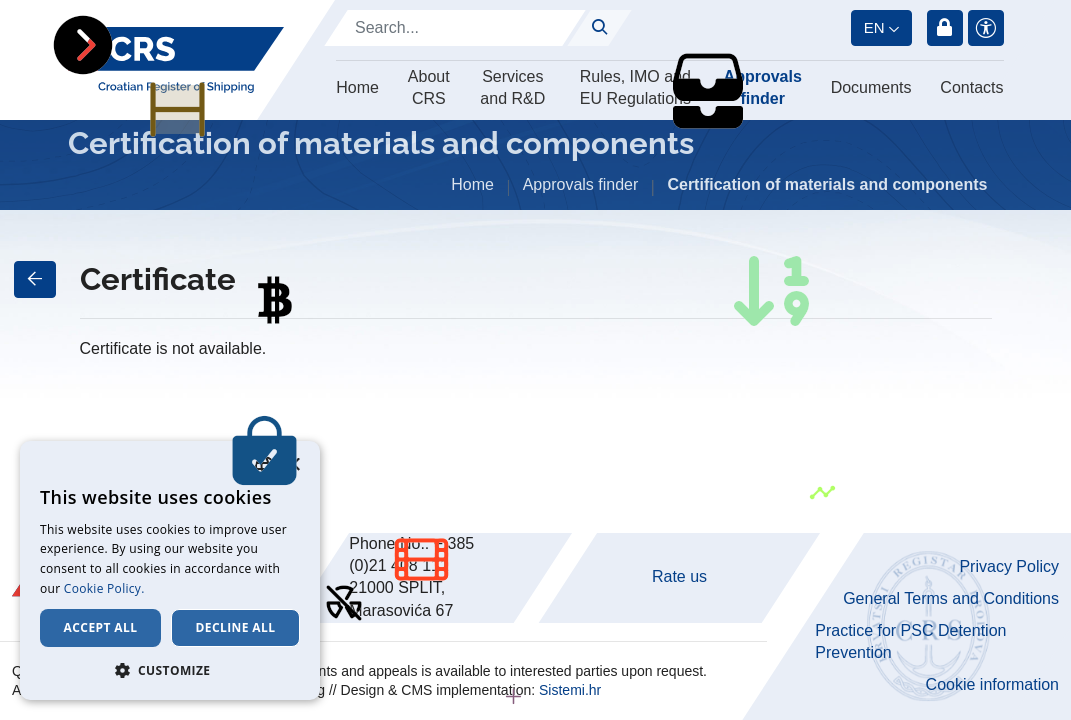  I want to click on format text as a heading, so click(177, 109).